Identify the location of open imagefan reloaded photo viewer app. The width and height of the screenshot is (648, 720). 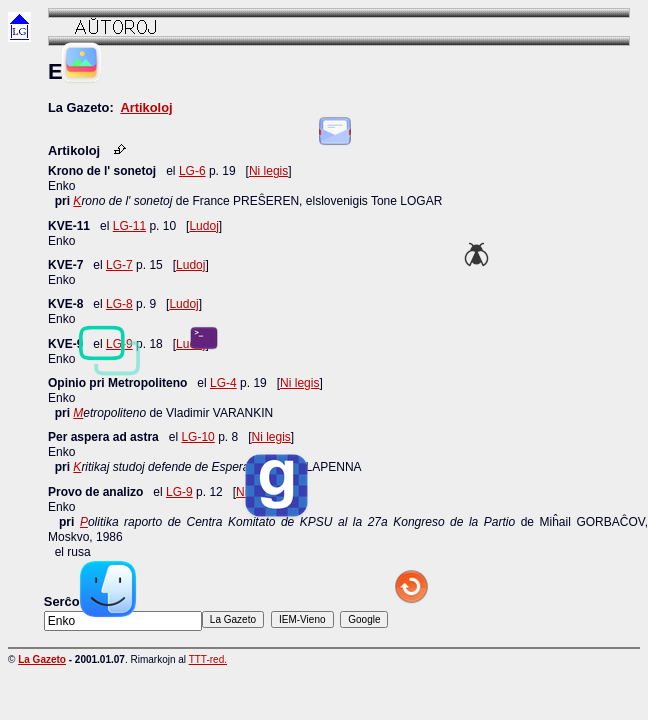
(81, 62).